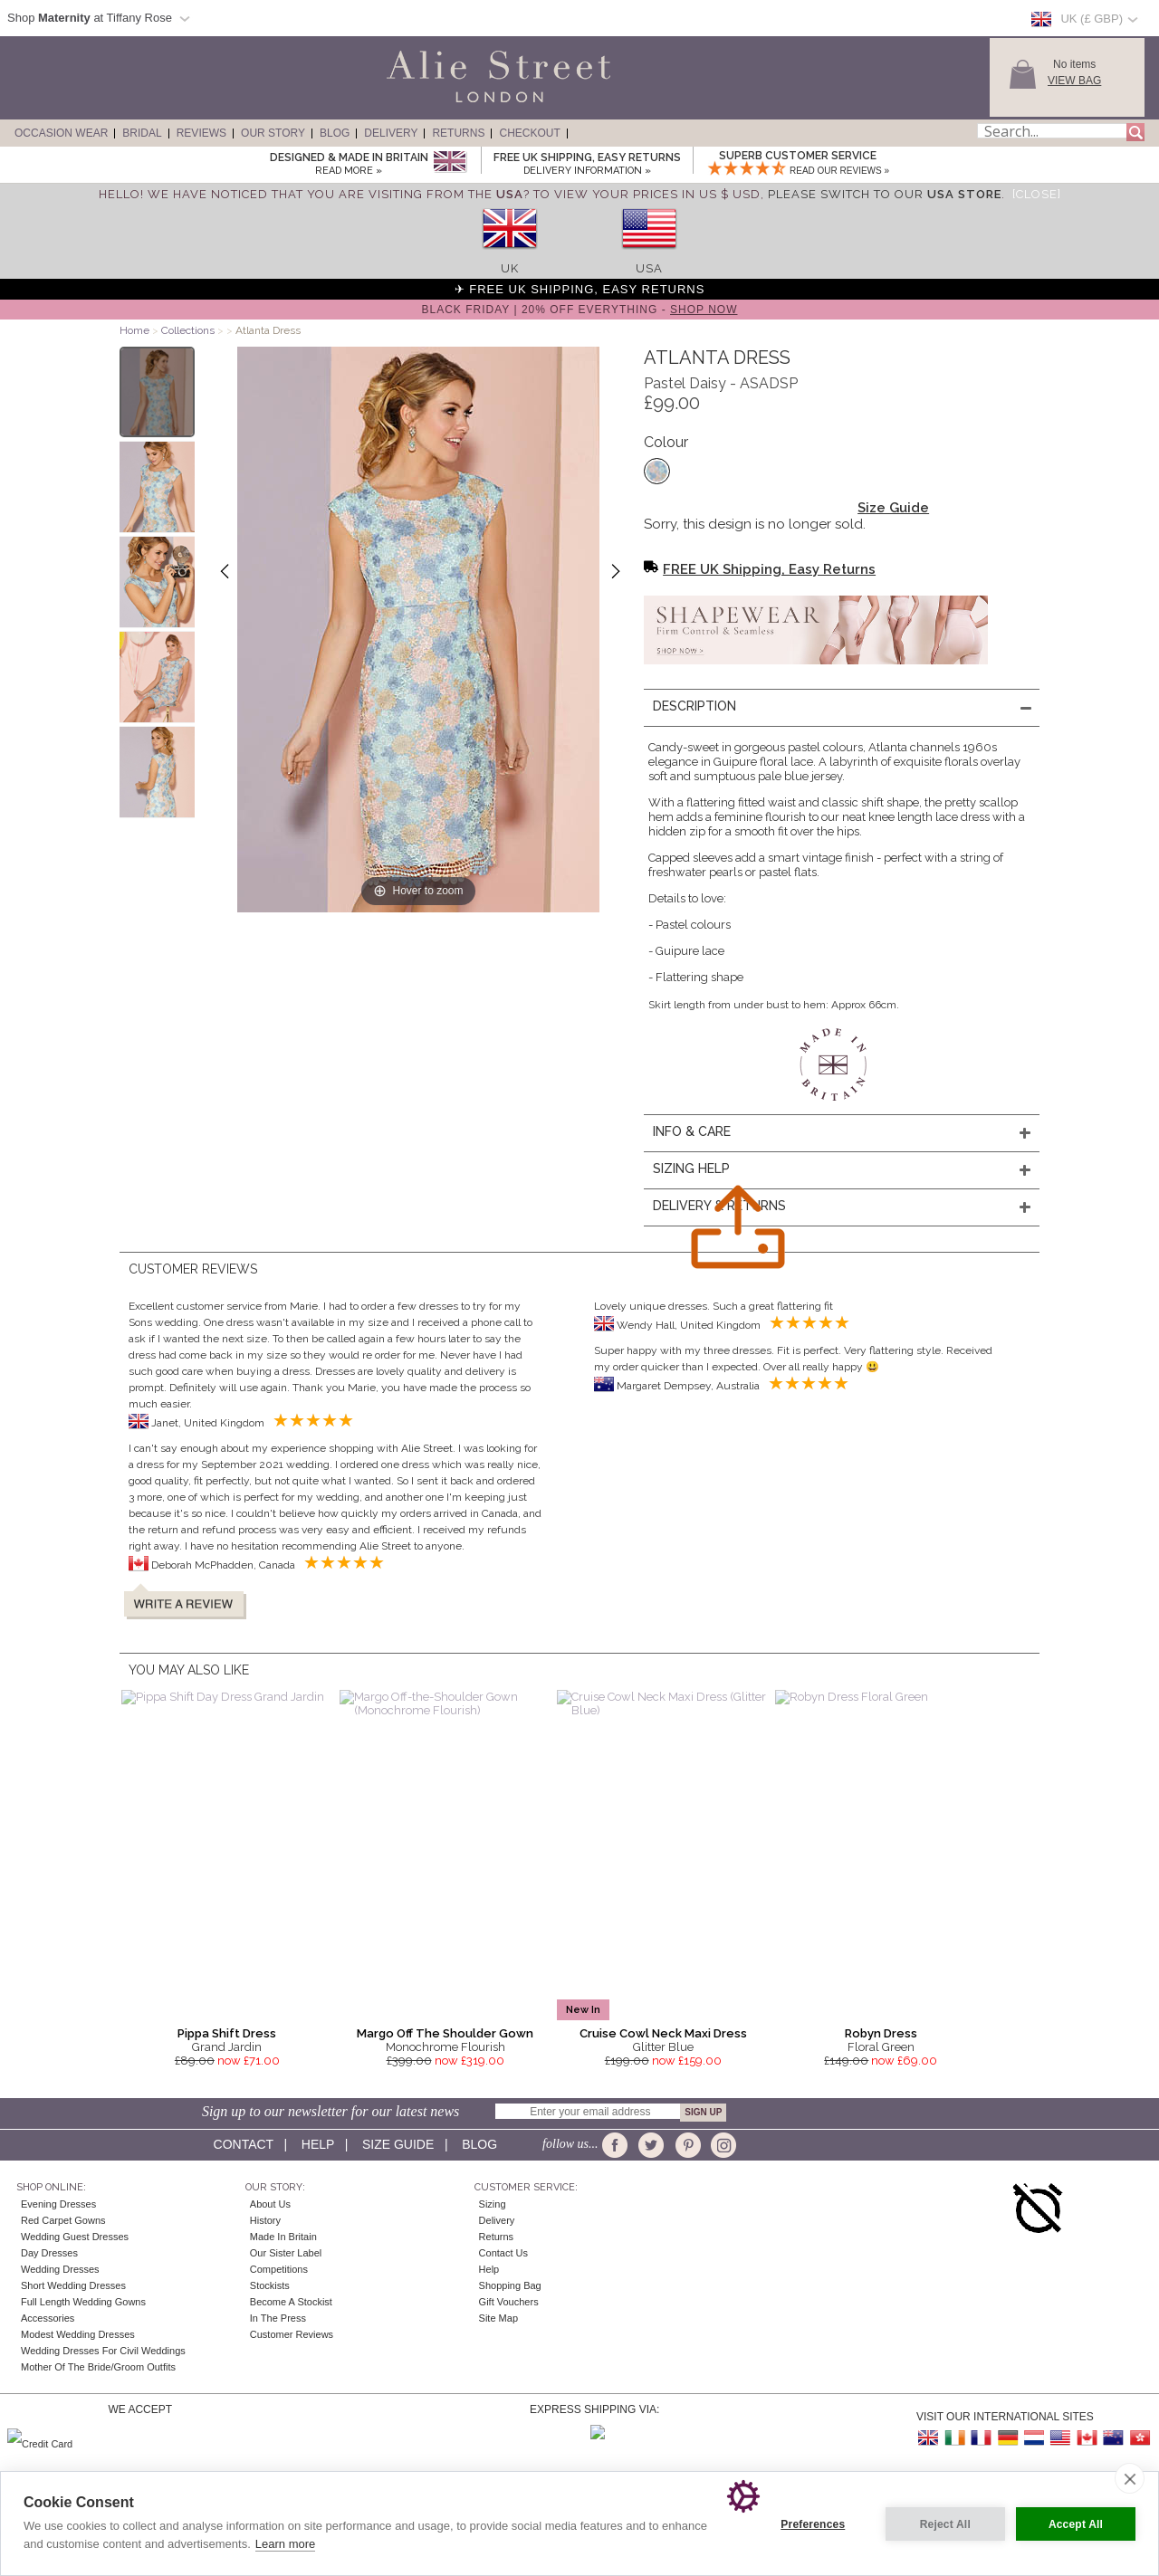 The height and width of the screenshot is (2576, 1159). What do you see at coordinates (743, 2496) in the screenshot?
I see `access settings or preferences` at bounding box center [743, 2496].